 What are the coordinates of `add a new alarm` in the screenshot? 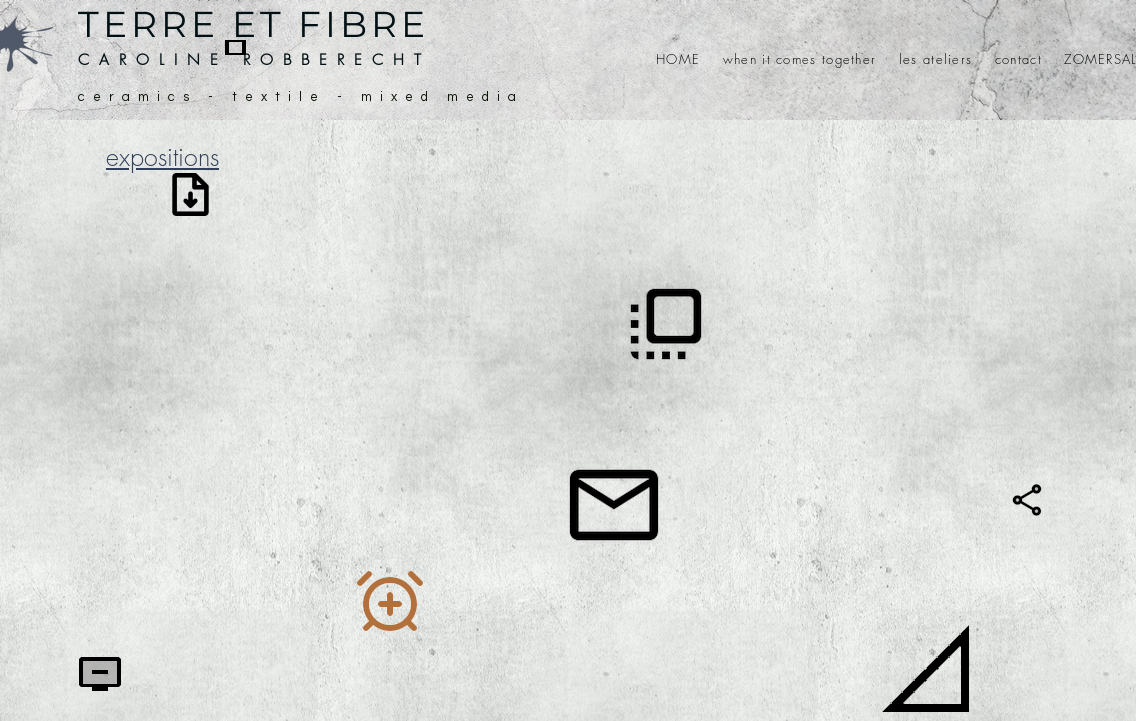 It's located at (390, 601).